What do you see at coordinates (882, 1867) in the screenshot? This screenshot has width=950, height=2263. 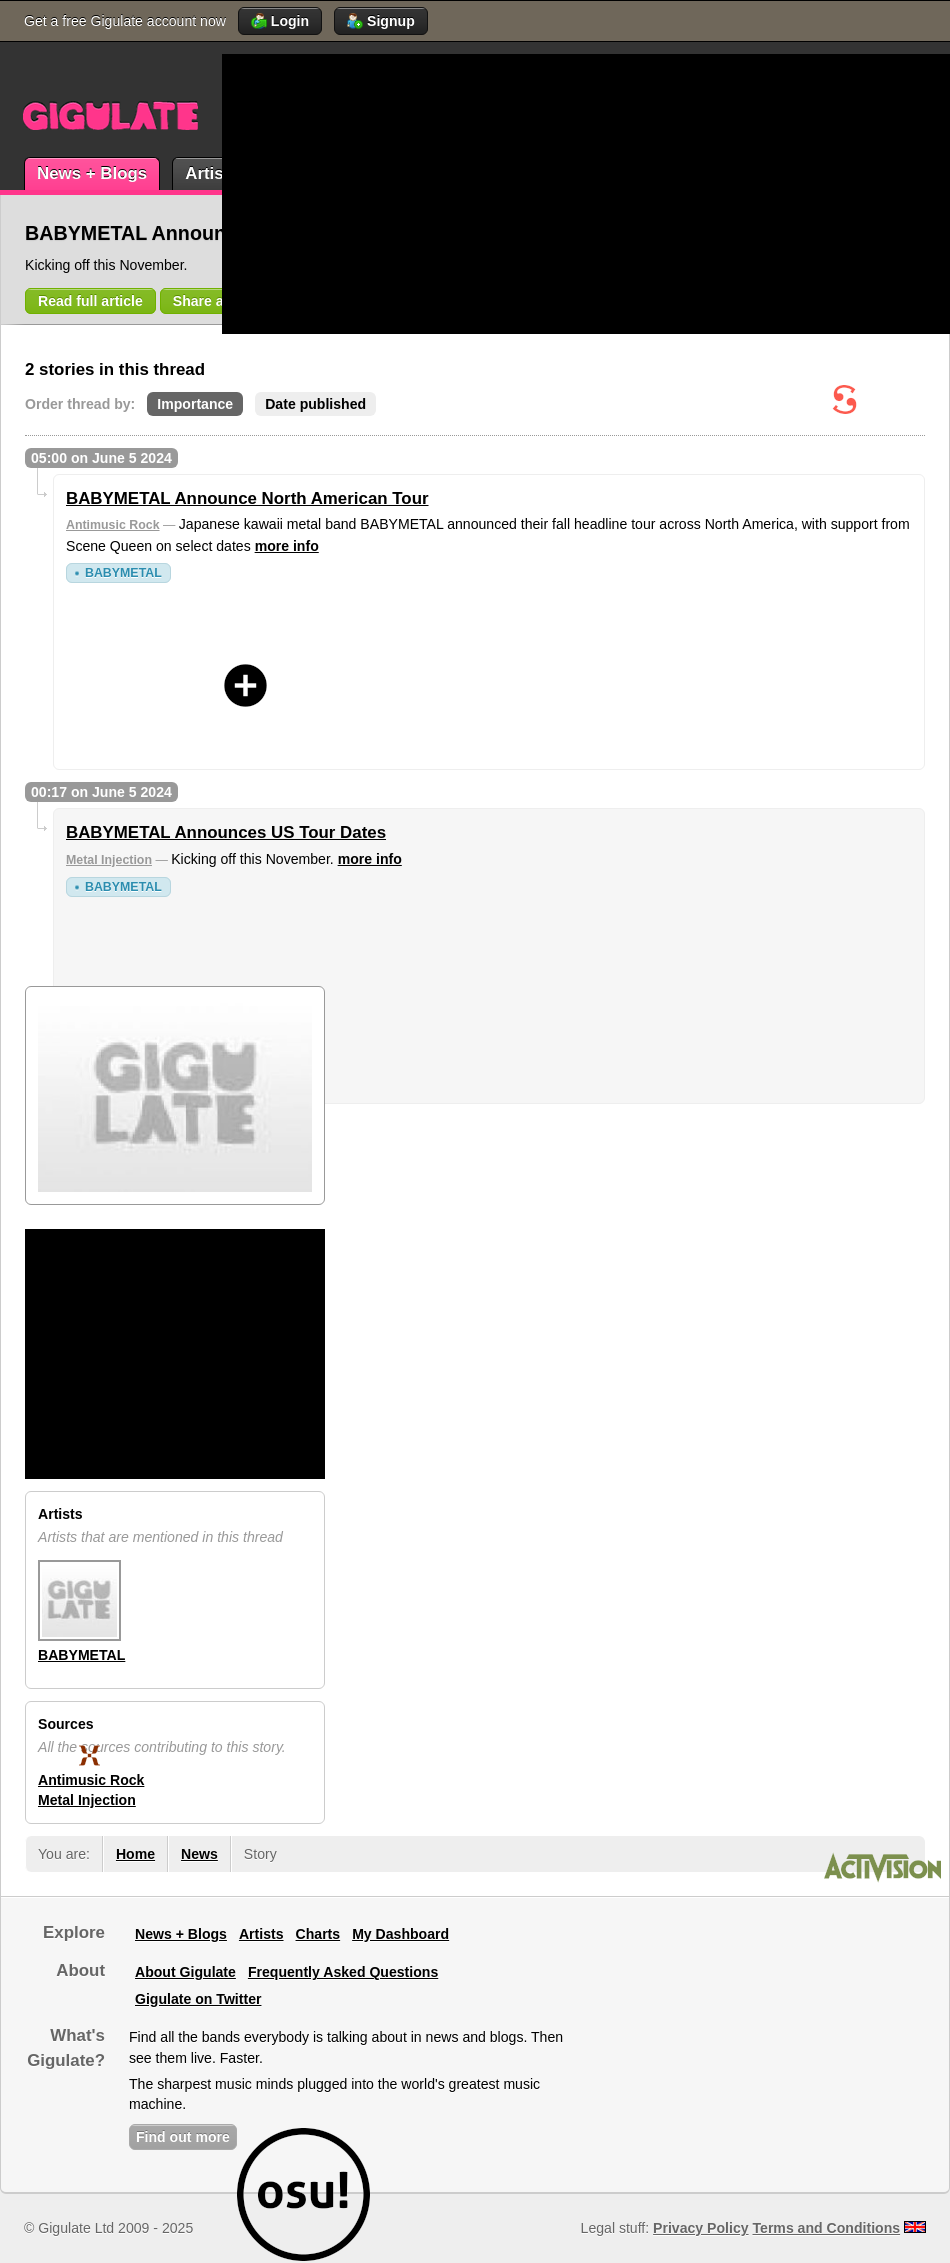 I see `activision company logo` at bounding box center [882, 1867].